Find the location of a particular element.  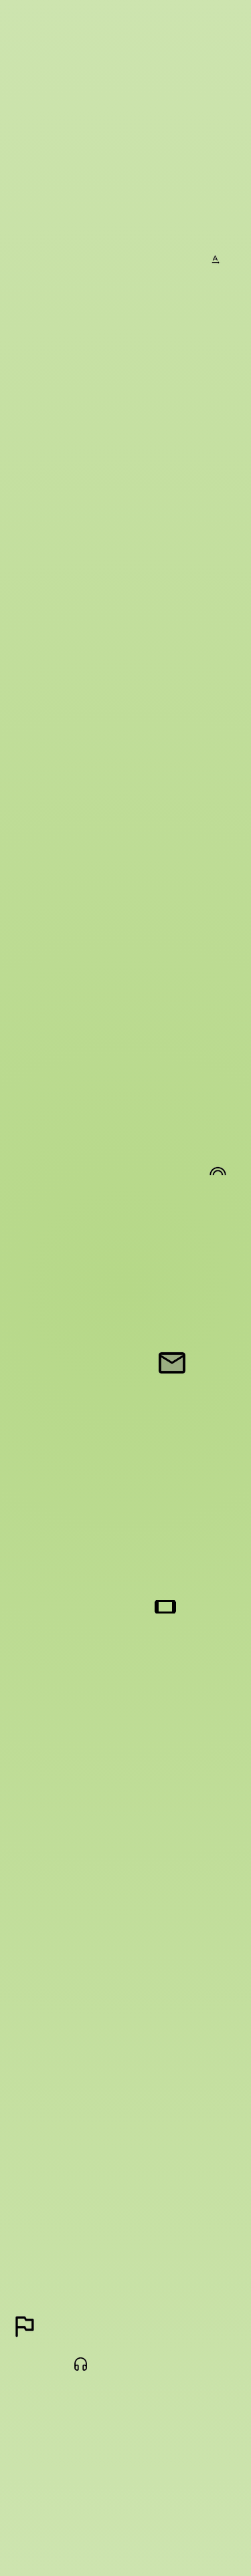

access photo filters or visual effects is located at coordinates (218, 1171).